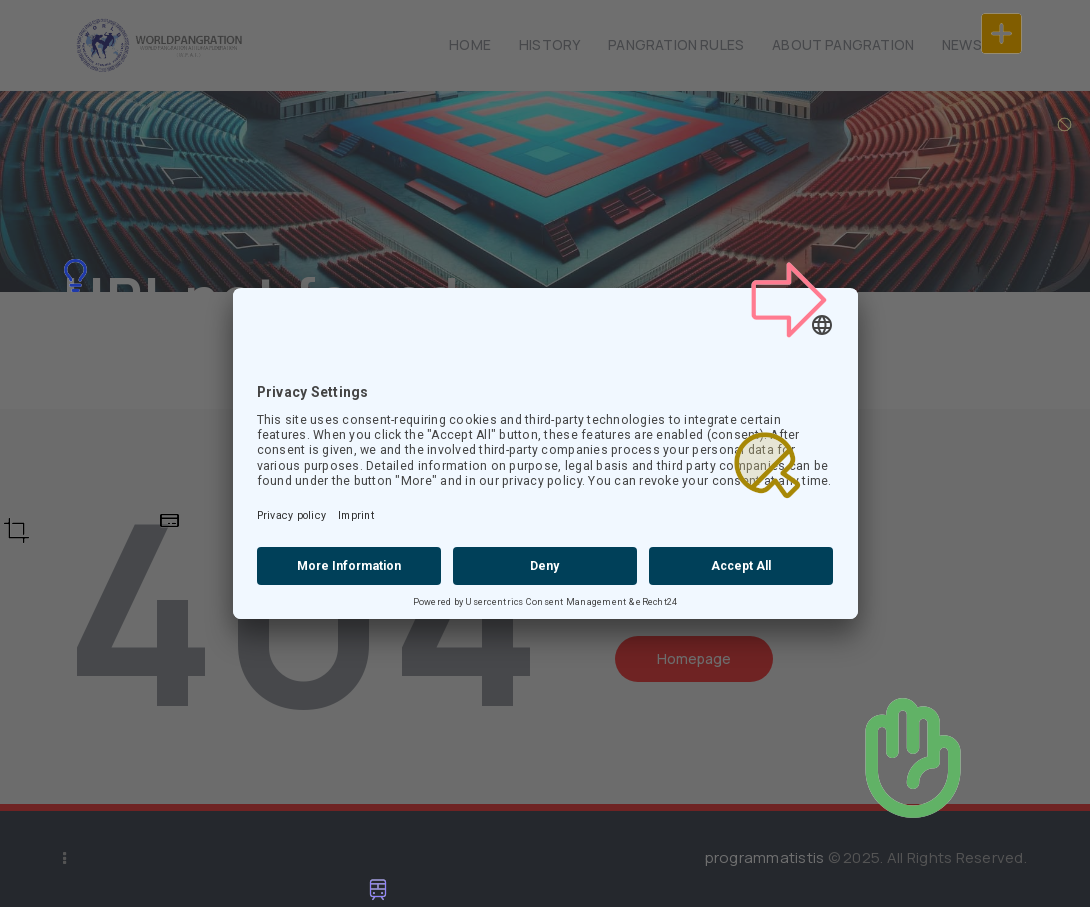 This screenshot has width=1090, height=907. I want to click on add a new item, so click(1001, 33).